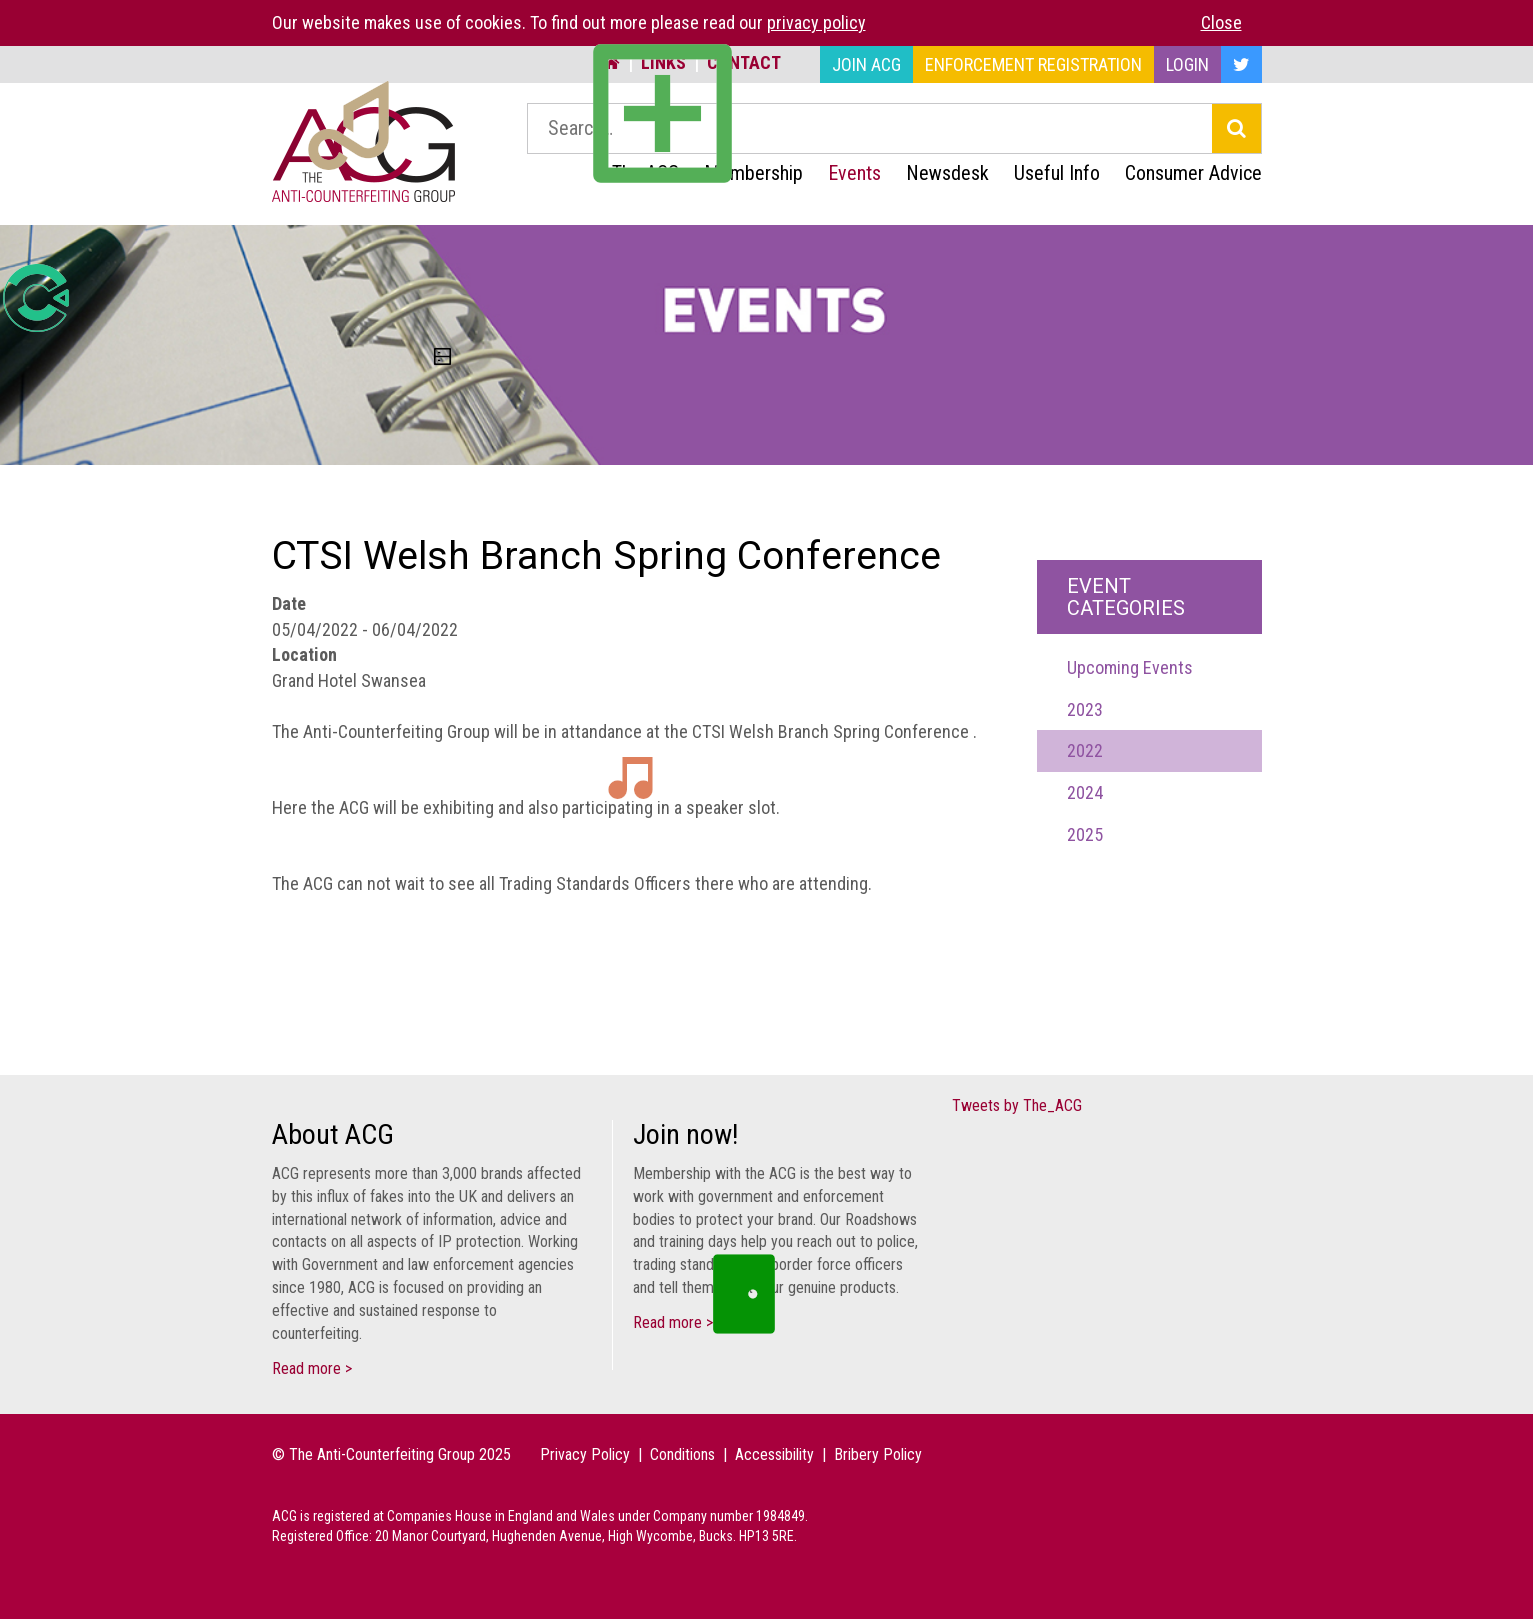 The image size is (1533, 1619). What do you see at coordinates (36, 298) in the screenshot?
I see `construct 3 game development software logo` at bounding box center [36, 298].